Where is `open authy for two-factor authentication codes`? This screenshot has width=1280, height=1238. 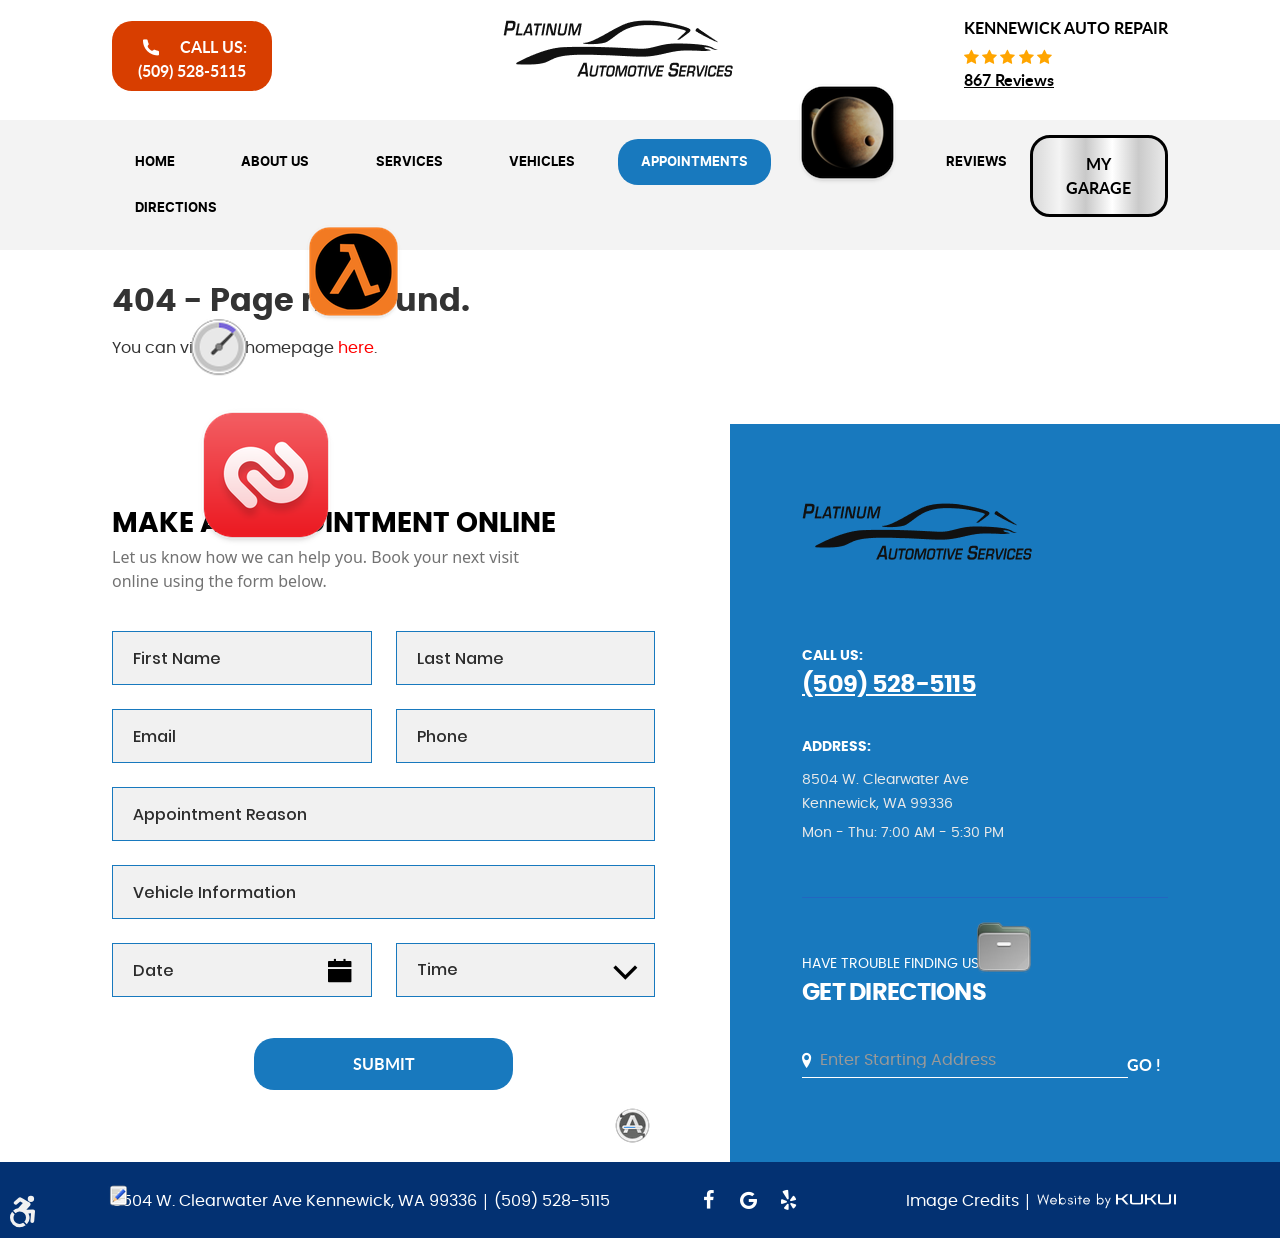 open authy for two-factor authentication codes is located at coordinates (266, 475).